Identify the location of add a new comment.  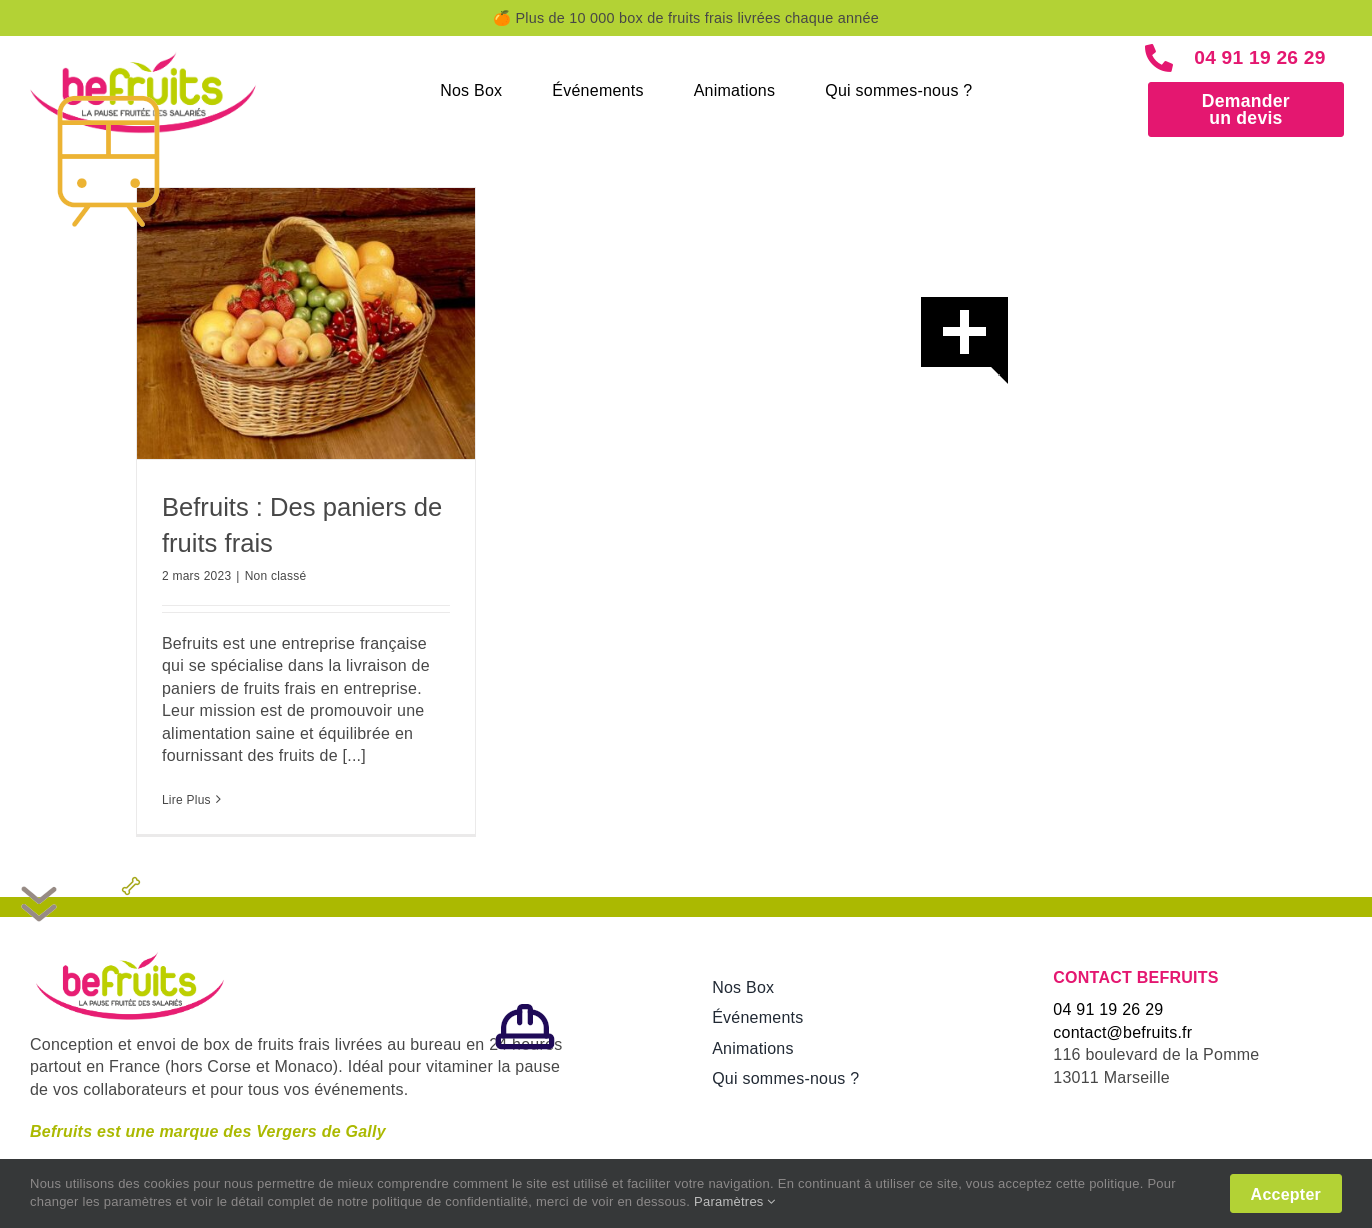
(964, 340).